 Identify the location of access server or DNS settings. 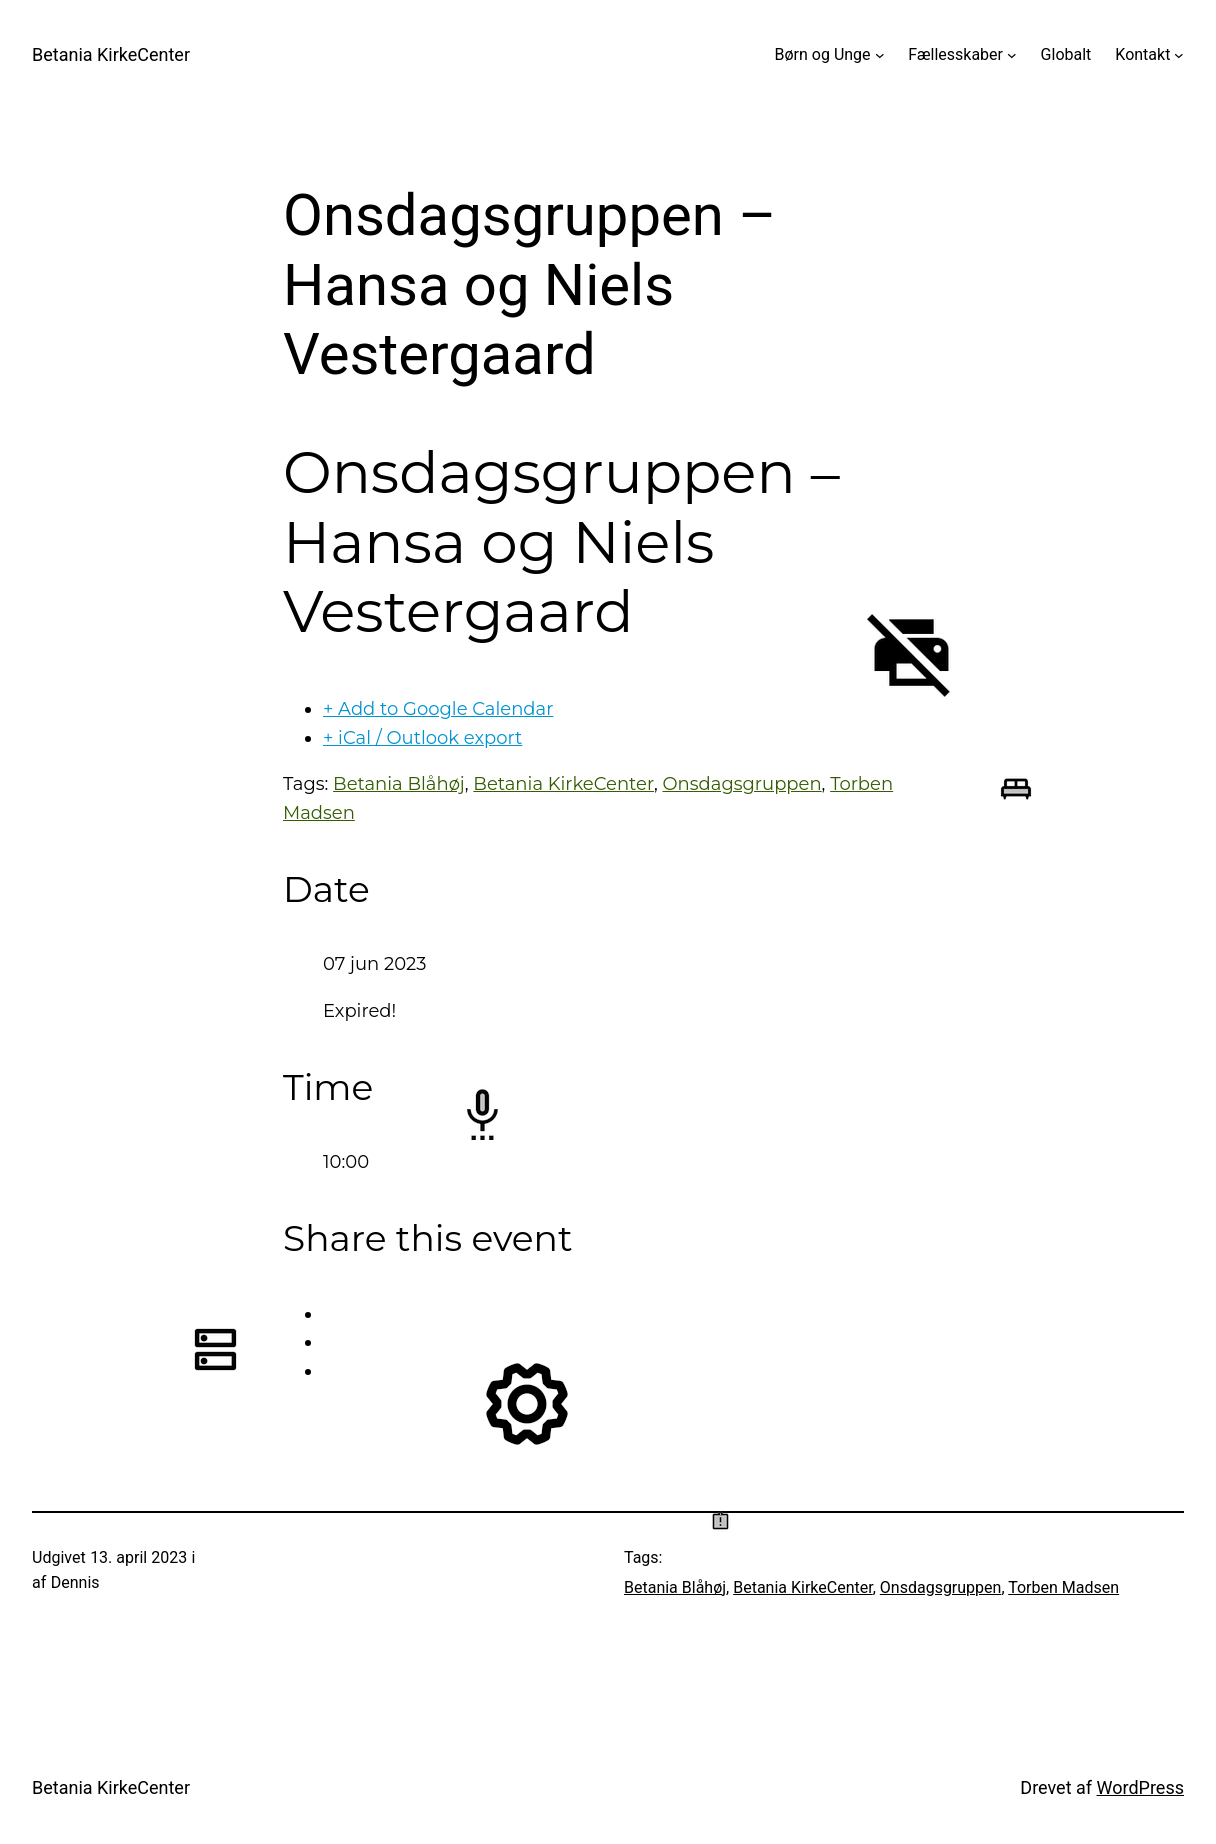
(215, 1349).